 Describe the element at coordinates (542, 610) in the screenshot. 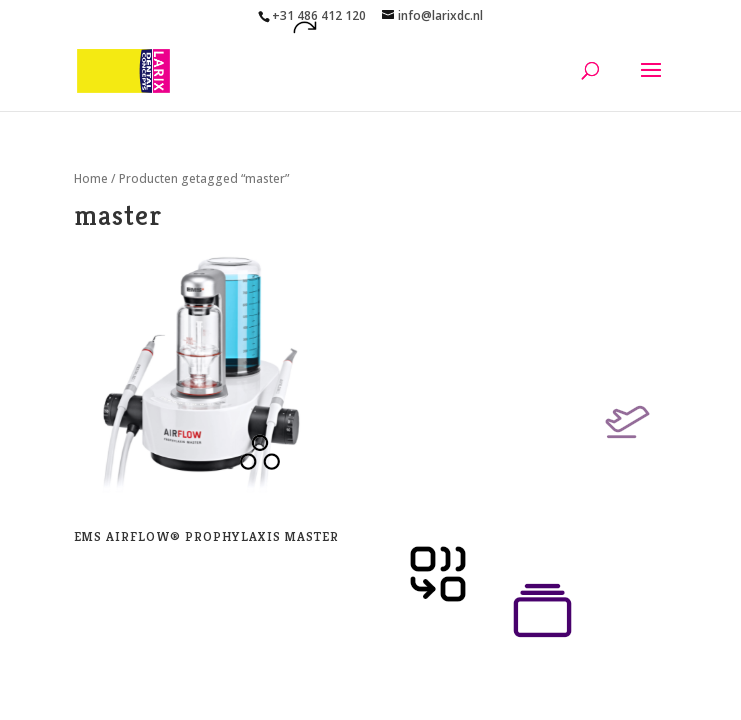

I see `view photo albums` at that location.